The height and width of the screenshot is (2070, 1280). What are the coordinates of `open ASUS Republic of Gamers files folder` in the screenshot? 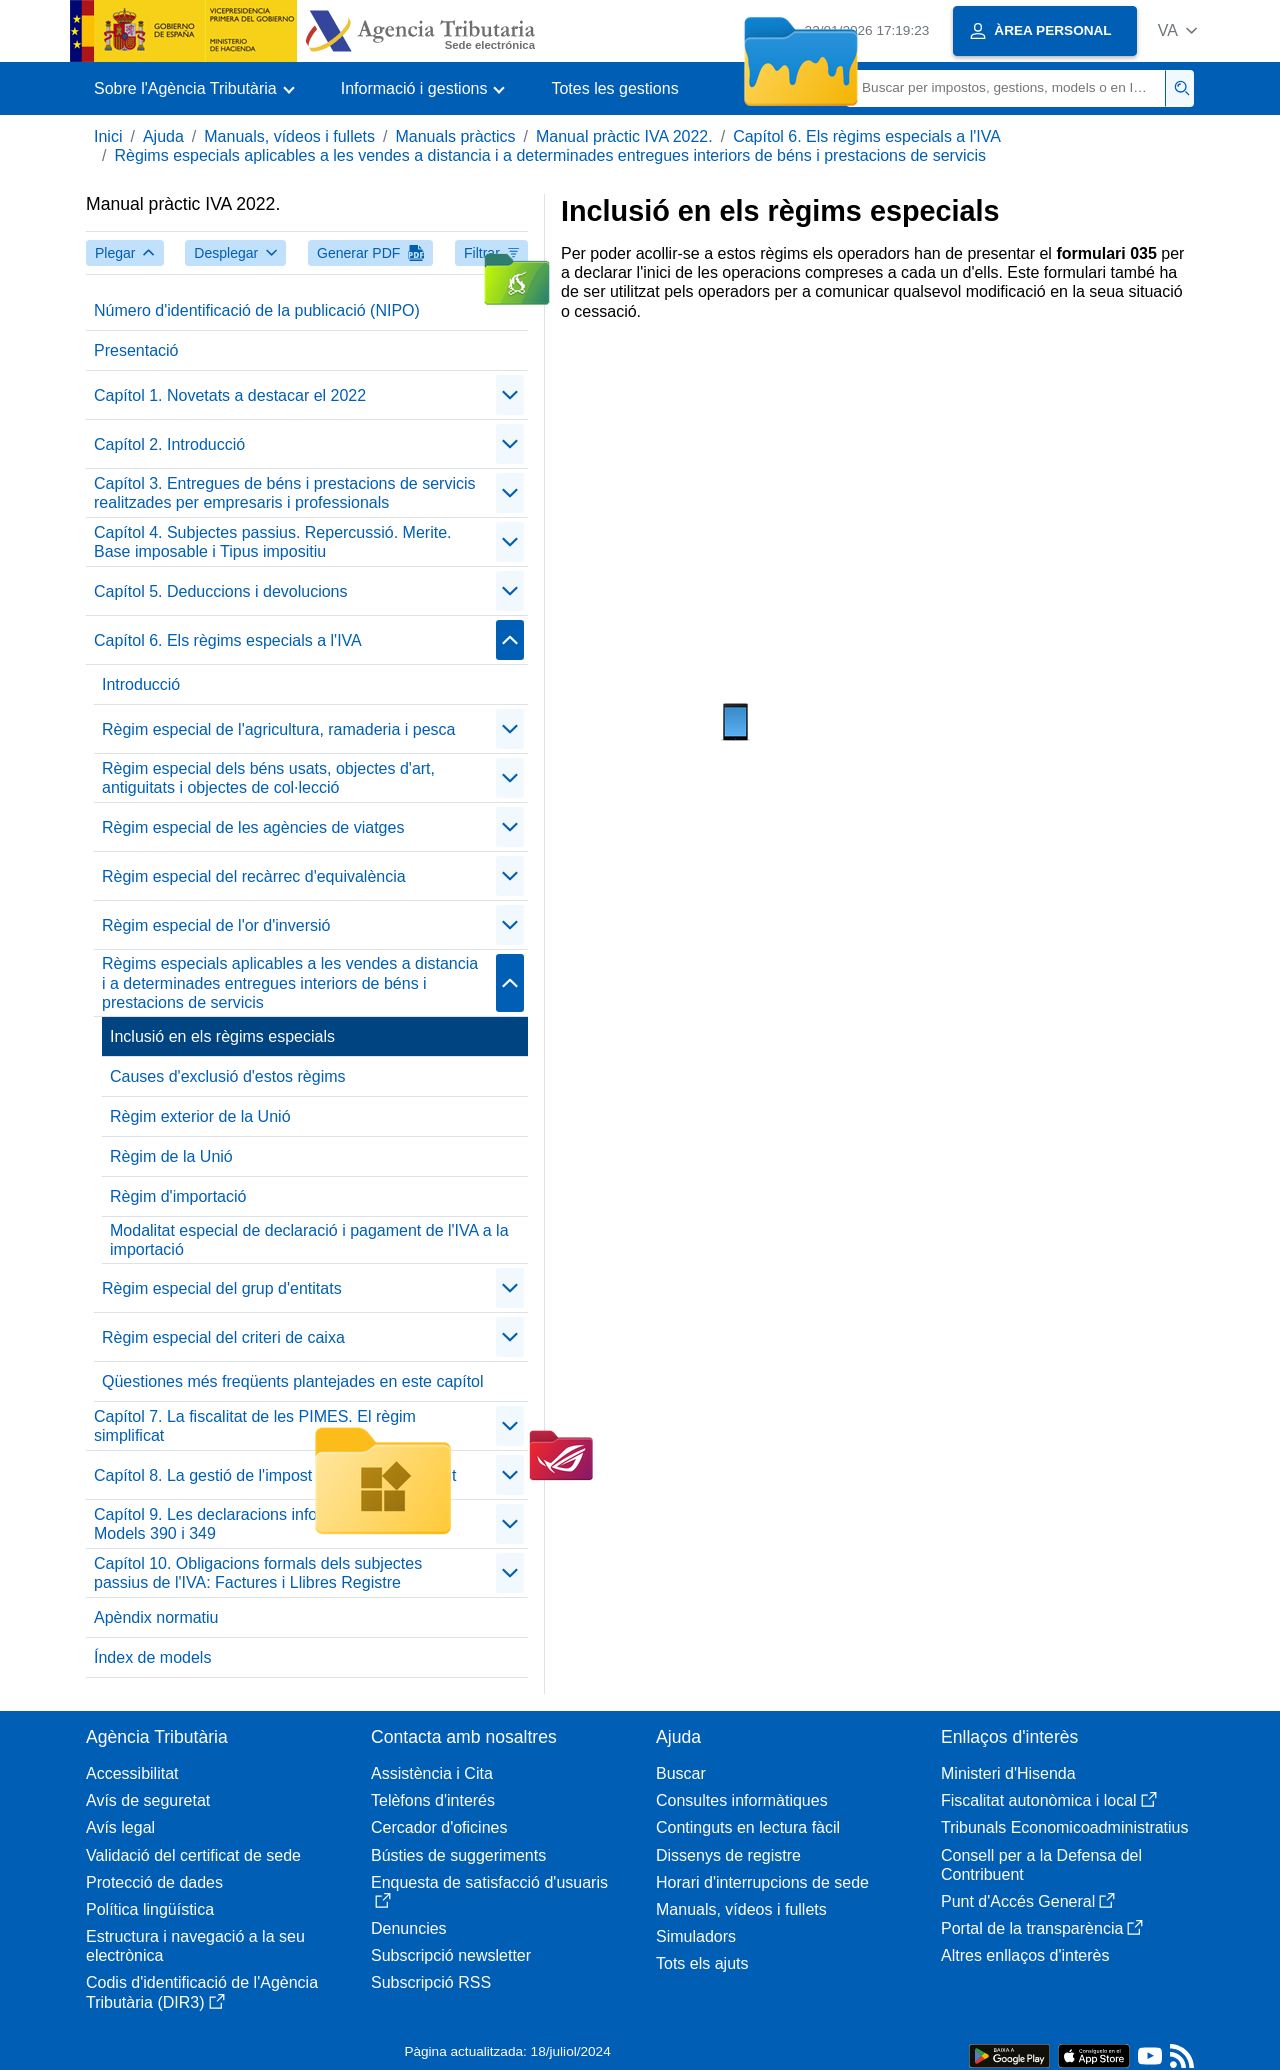 It's located at (561, 1457).